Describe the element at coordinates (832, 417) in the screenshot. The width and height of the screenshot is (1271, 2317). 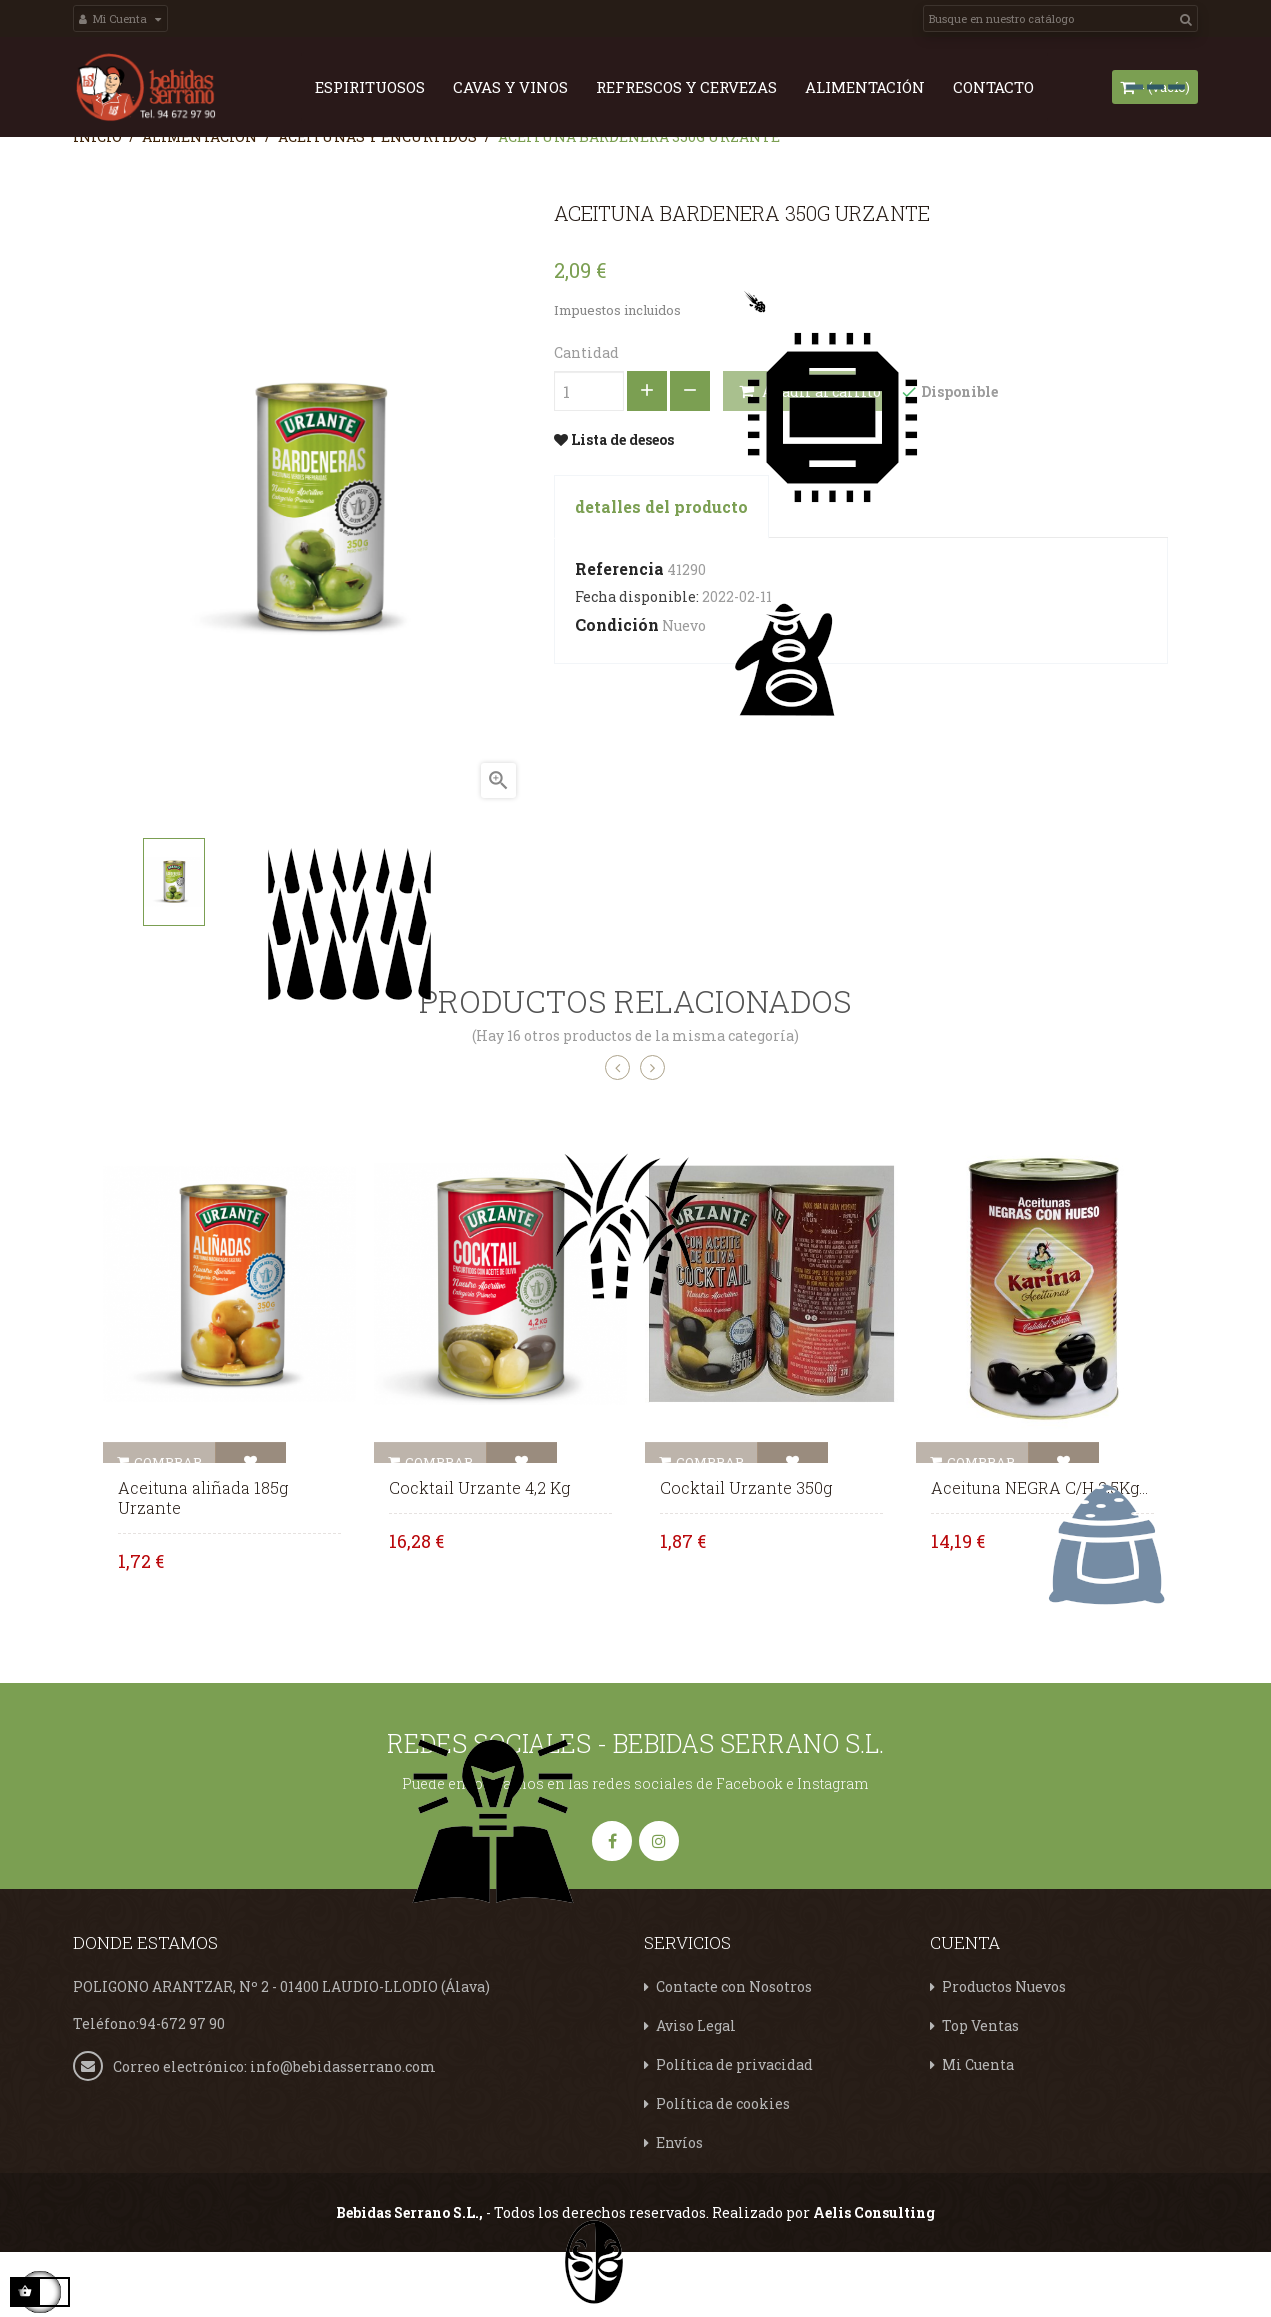
I see `view system performance or CPU usage` at that location.